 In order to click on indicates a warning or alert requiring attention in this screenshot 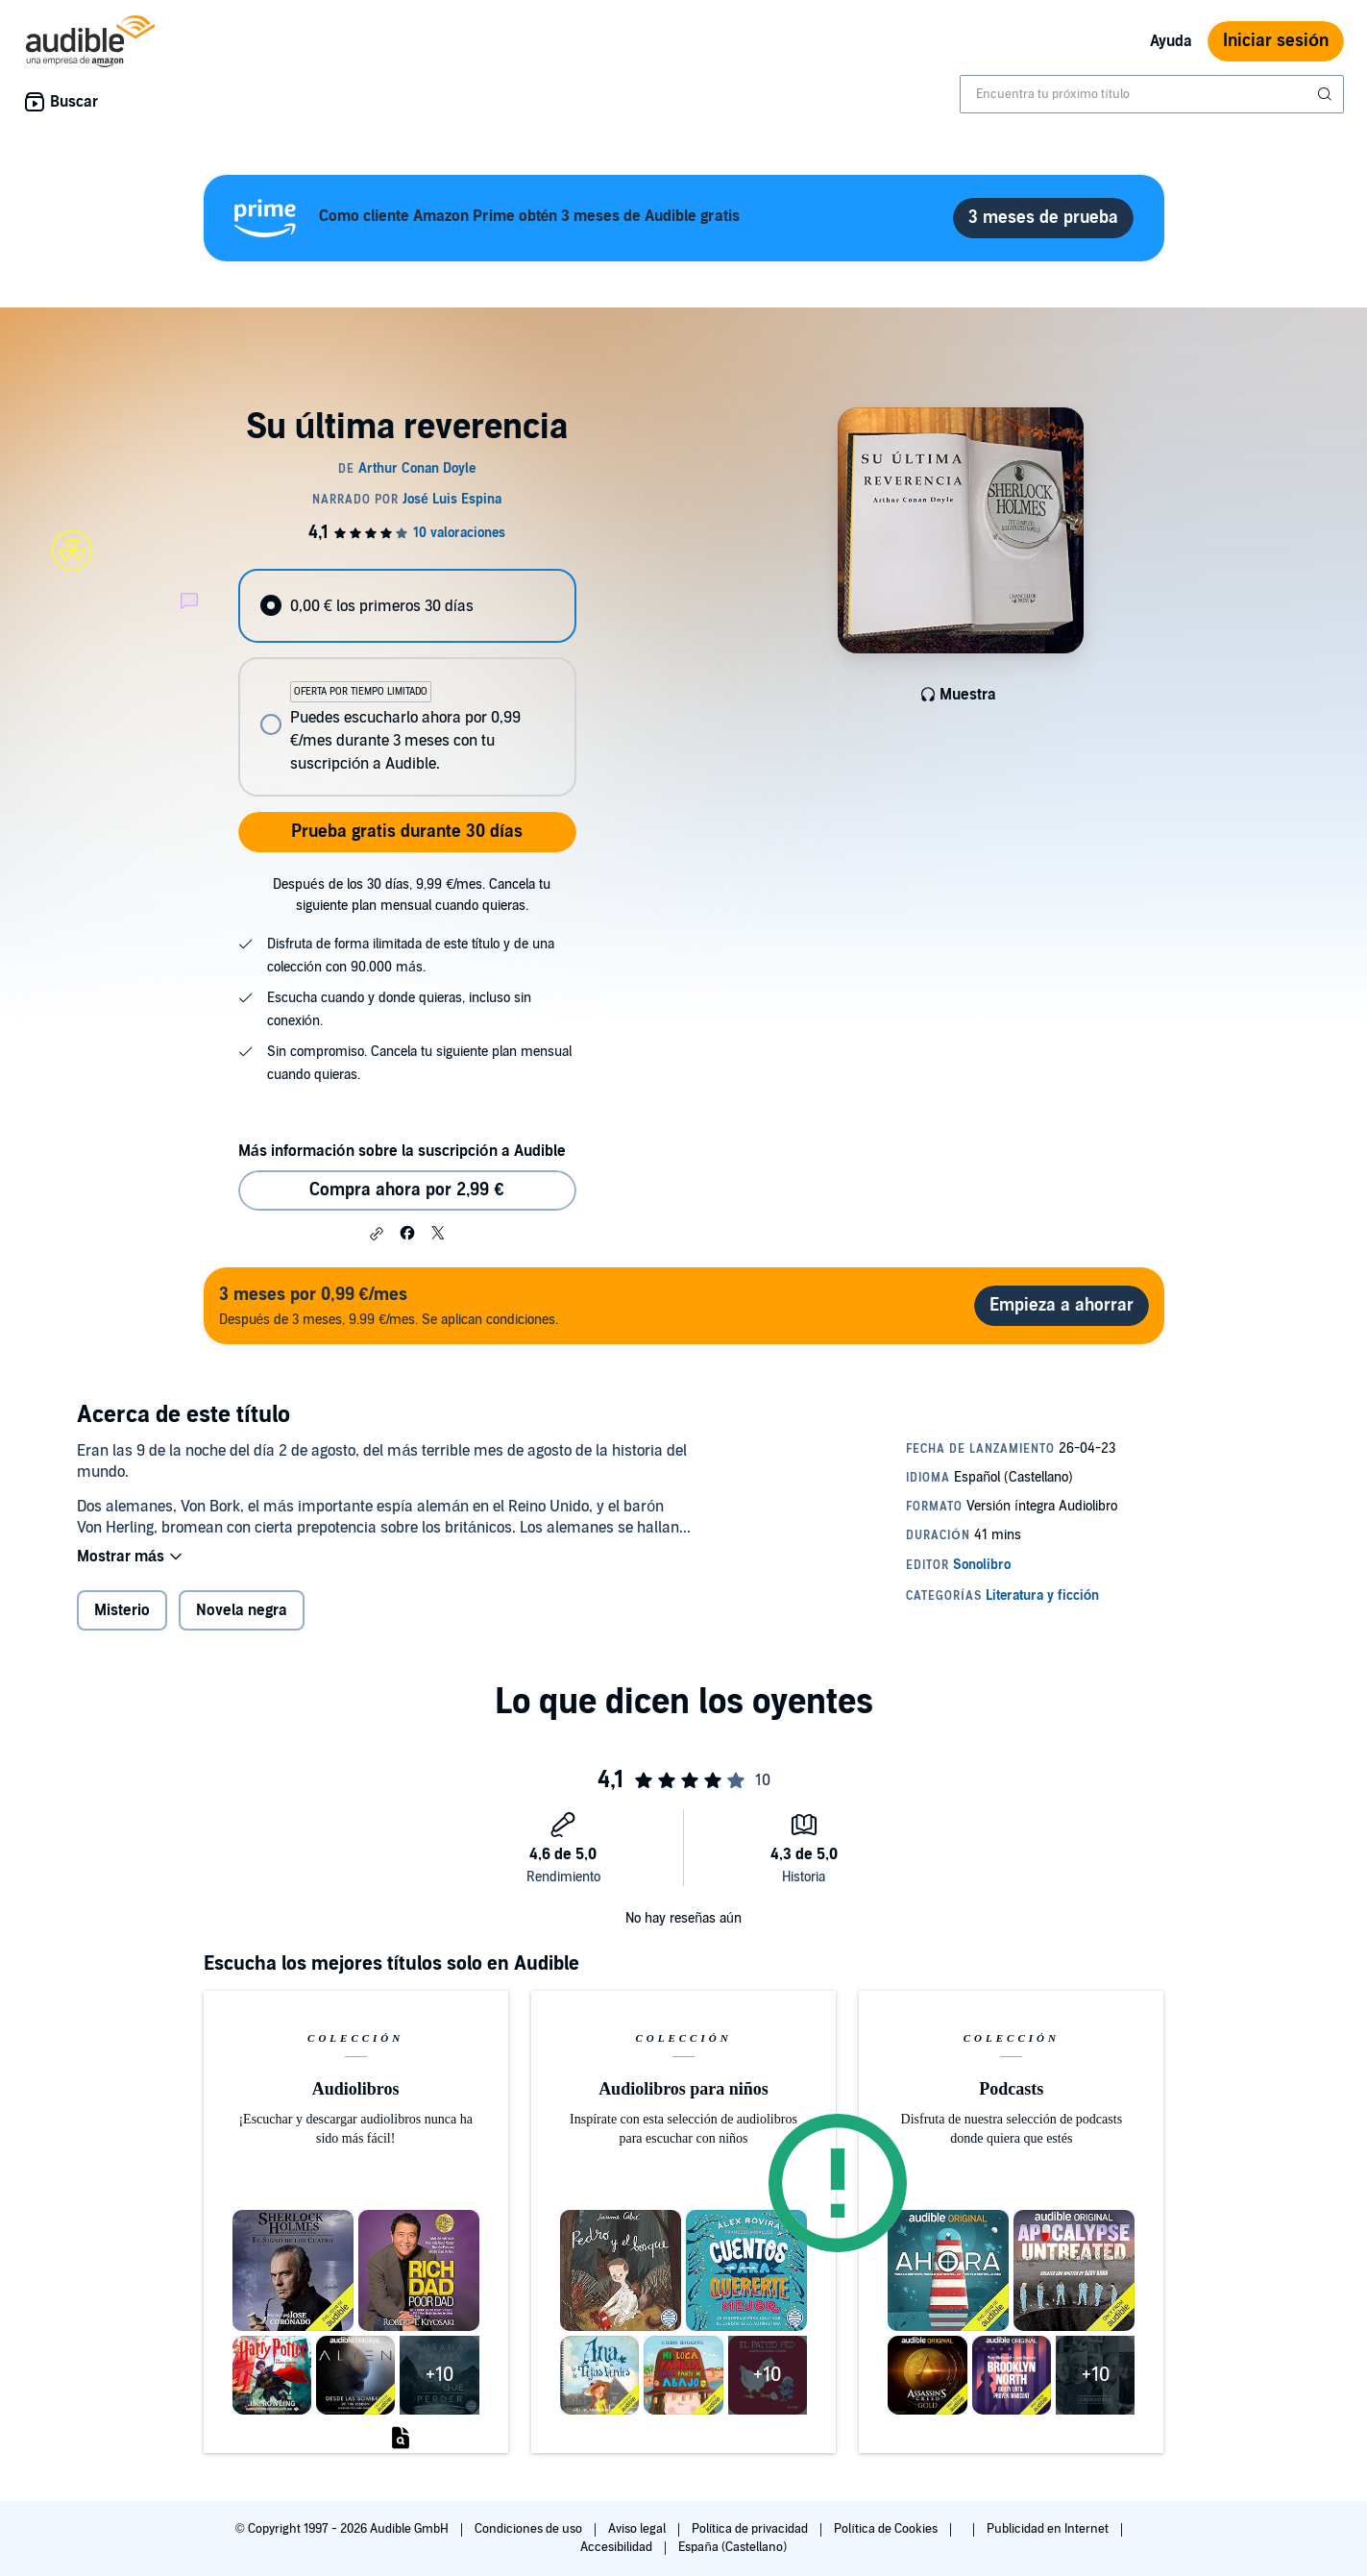, I will do `click(838, 2183)`.